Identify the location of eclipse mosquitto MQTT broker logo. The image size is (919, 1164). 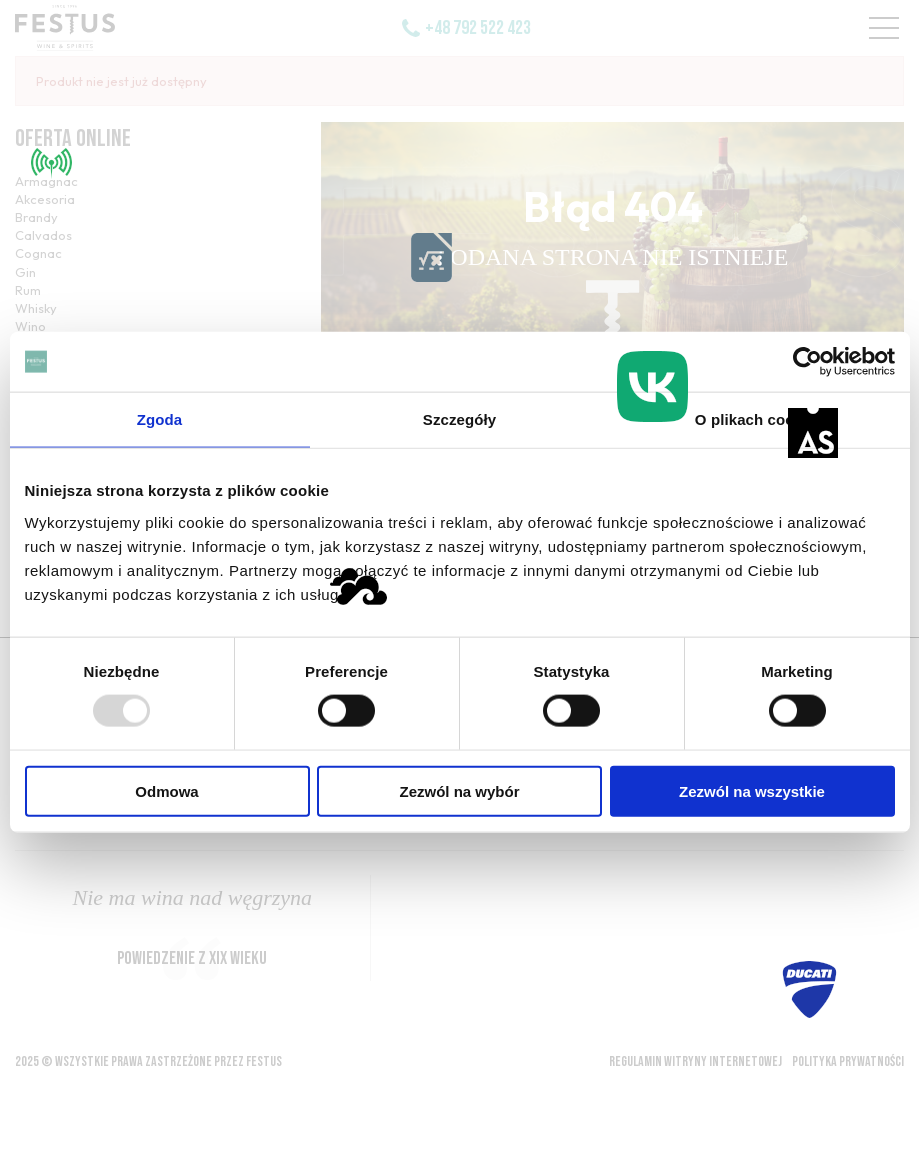
(51, 163).